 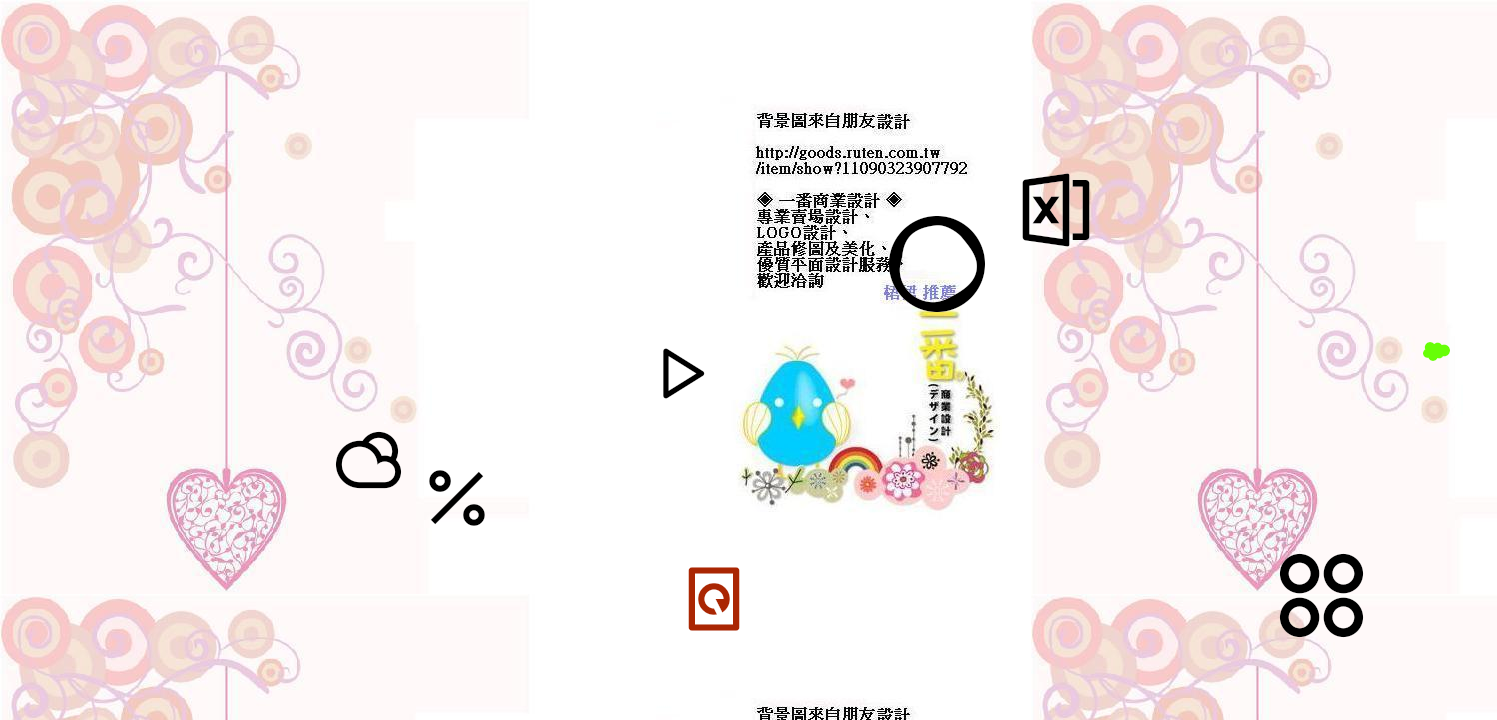 What do you see at coordinates (1056, 210) in the screenshot?
I see `open an excel spreadsheet file` at bounding box center [1056, 210].